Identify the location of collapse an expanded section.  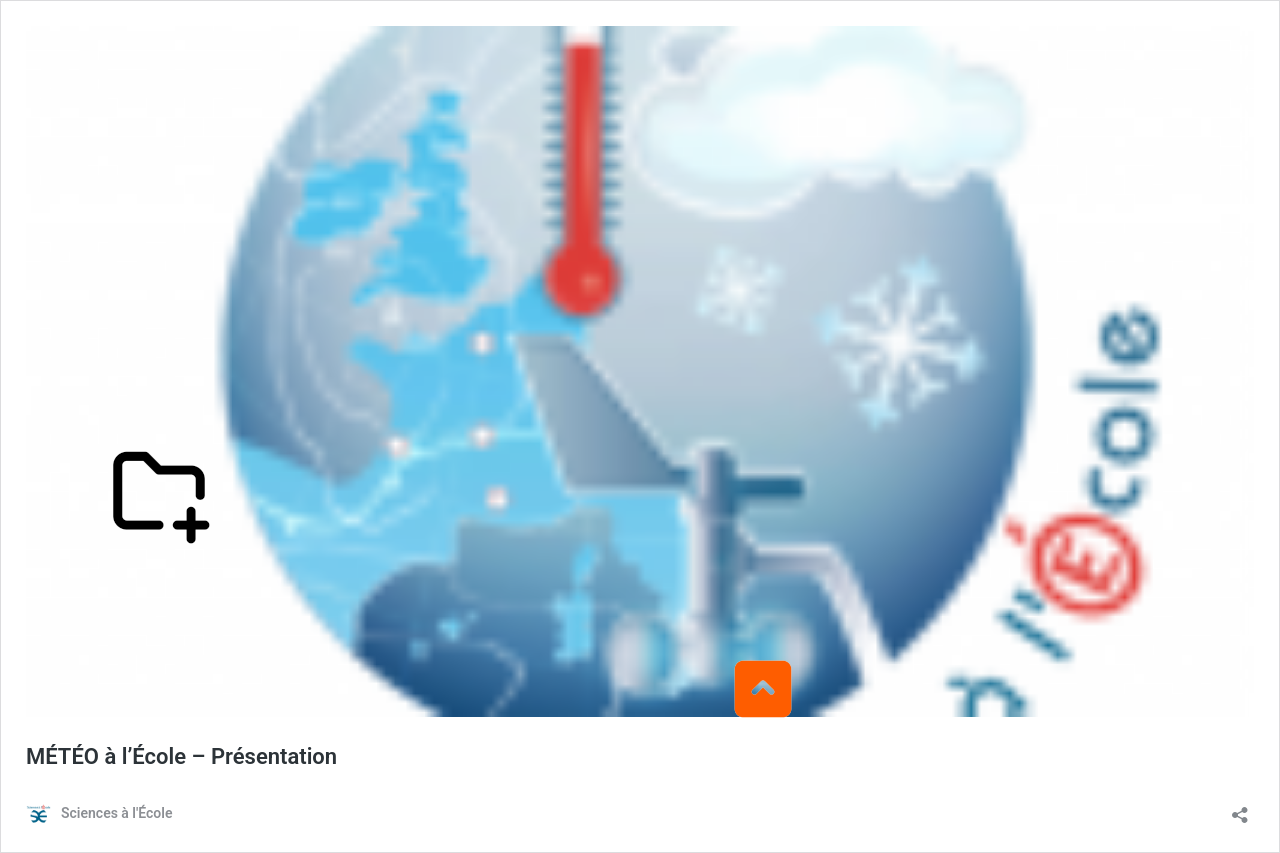
(763, 689).